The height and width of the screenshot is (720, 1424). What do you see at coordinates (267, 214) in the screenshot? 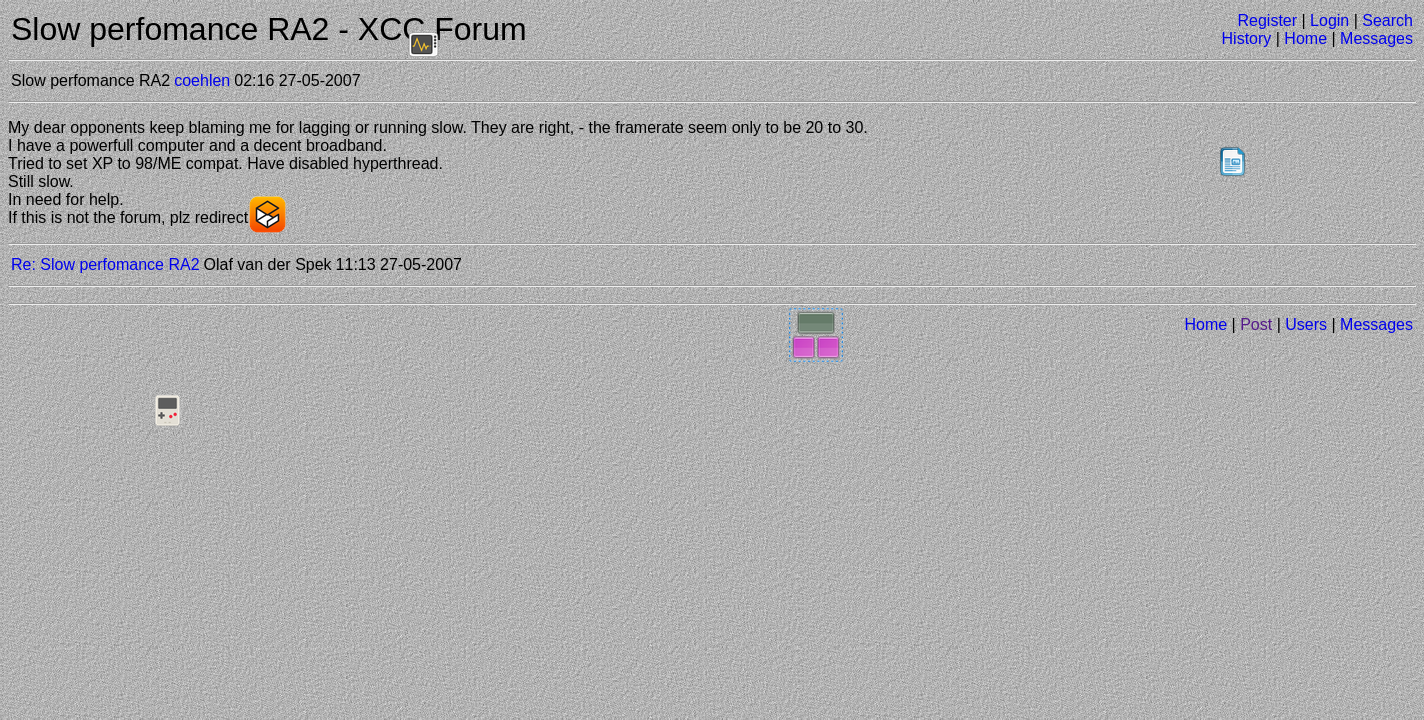
I see `open gazebo robotics simulation app` at bounding box center [267, 214].